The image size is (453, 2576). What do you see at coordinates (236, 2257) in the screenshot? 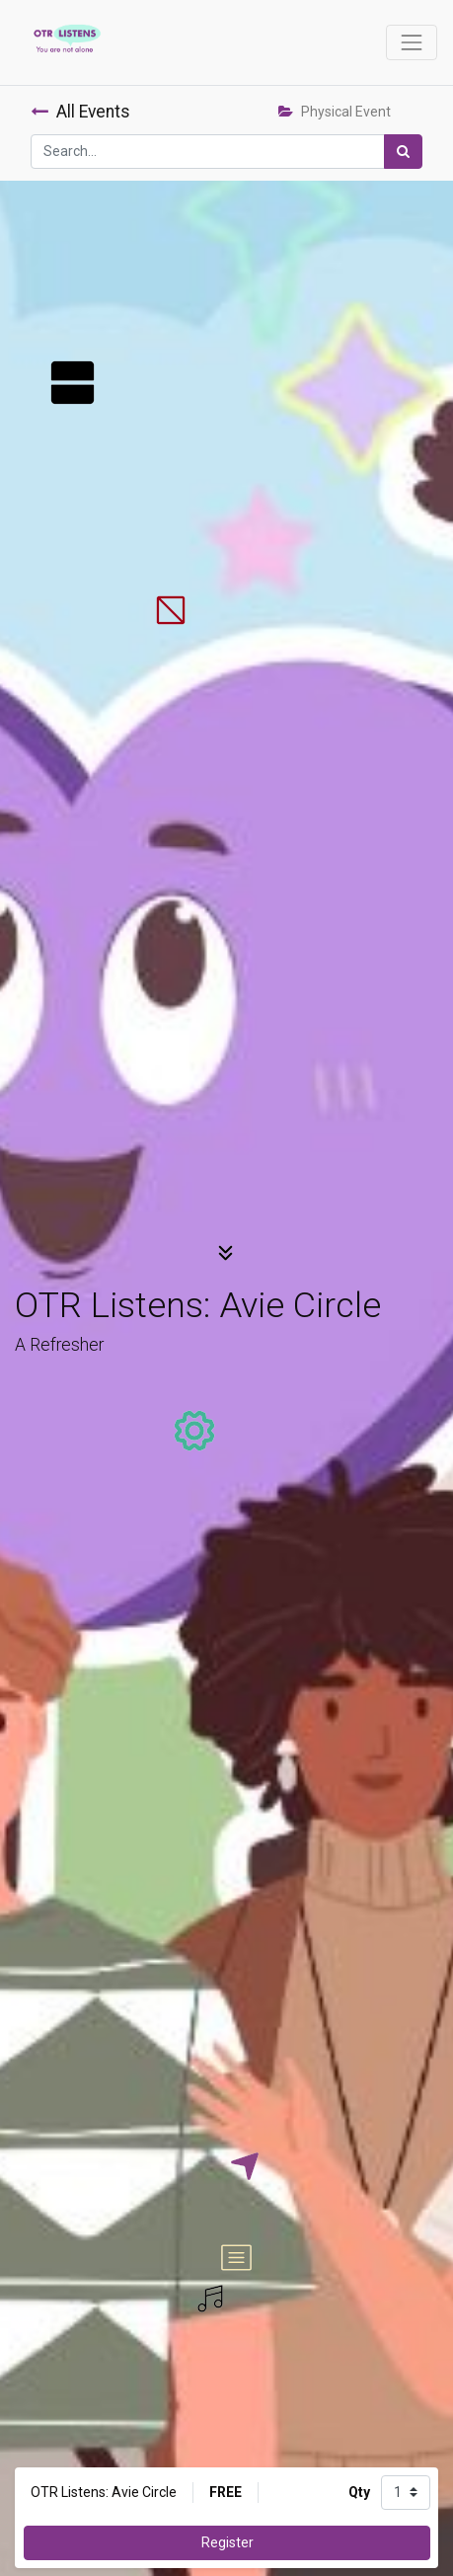
I see `view article or document content` at bounding box center [236, 2257].